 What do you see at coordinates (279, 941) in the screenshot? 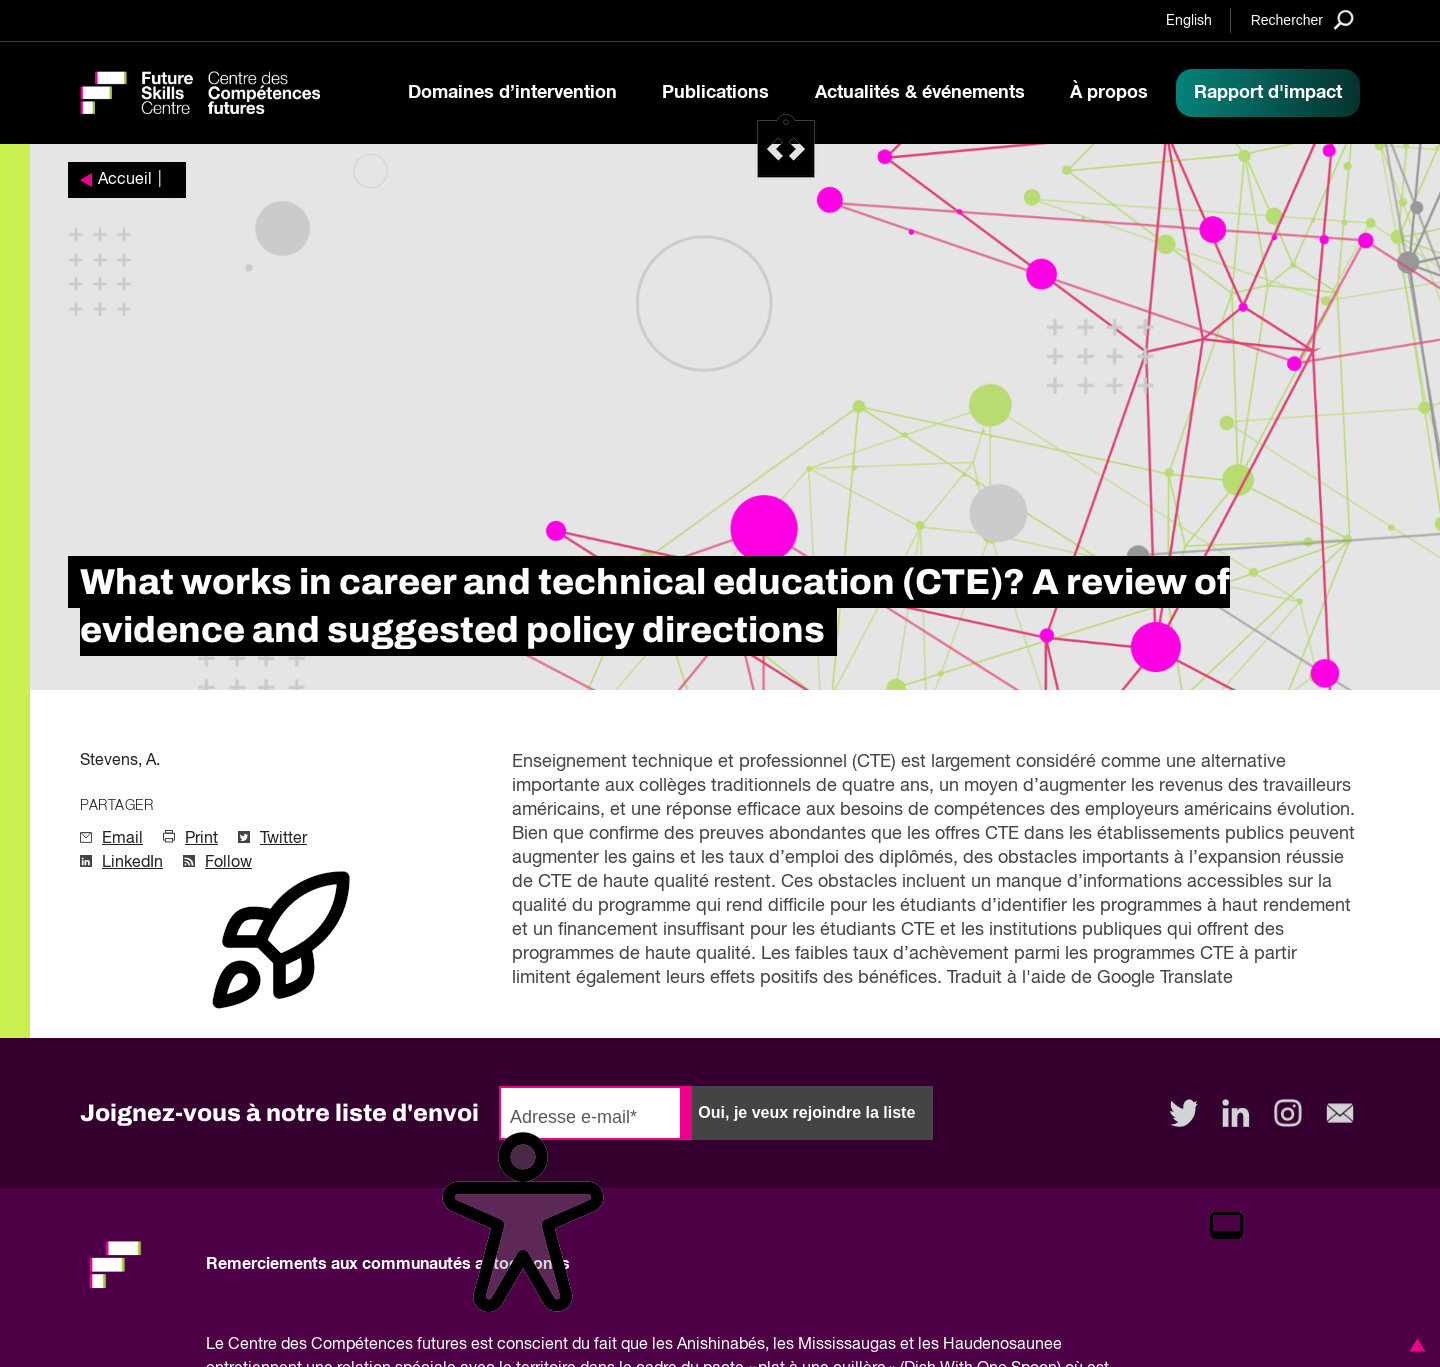
I see `launch or deploy a project` at bounding box center [279, 941].